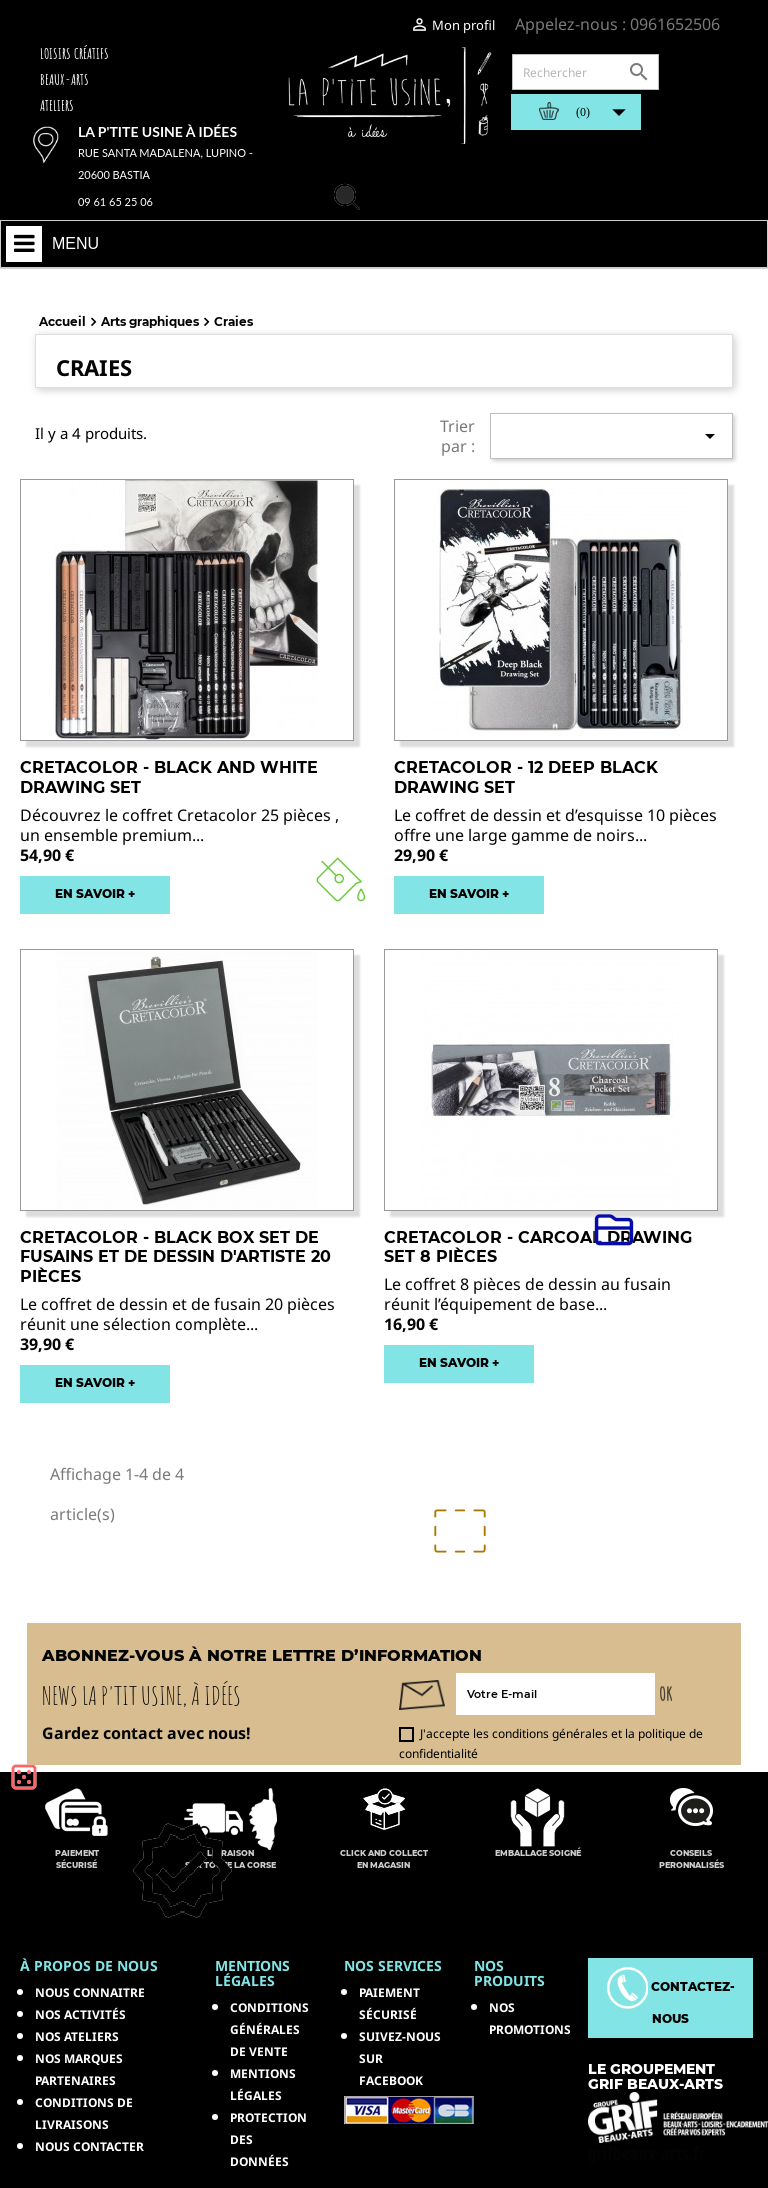 The width and height of the screenshot is (768, 2188). What do you see at coordinates (614, 1231) in the screenshot?
I see `access a folder or directory` at bounding box center [614, 1231].